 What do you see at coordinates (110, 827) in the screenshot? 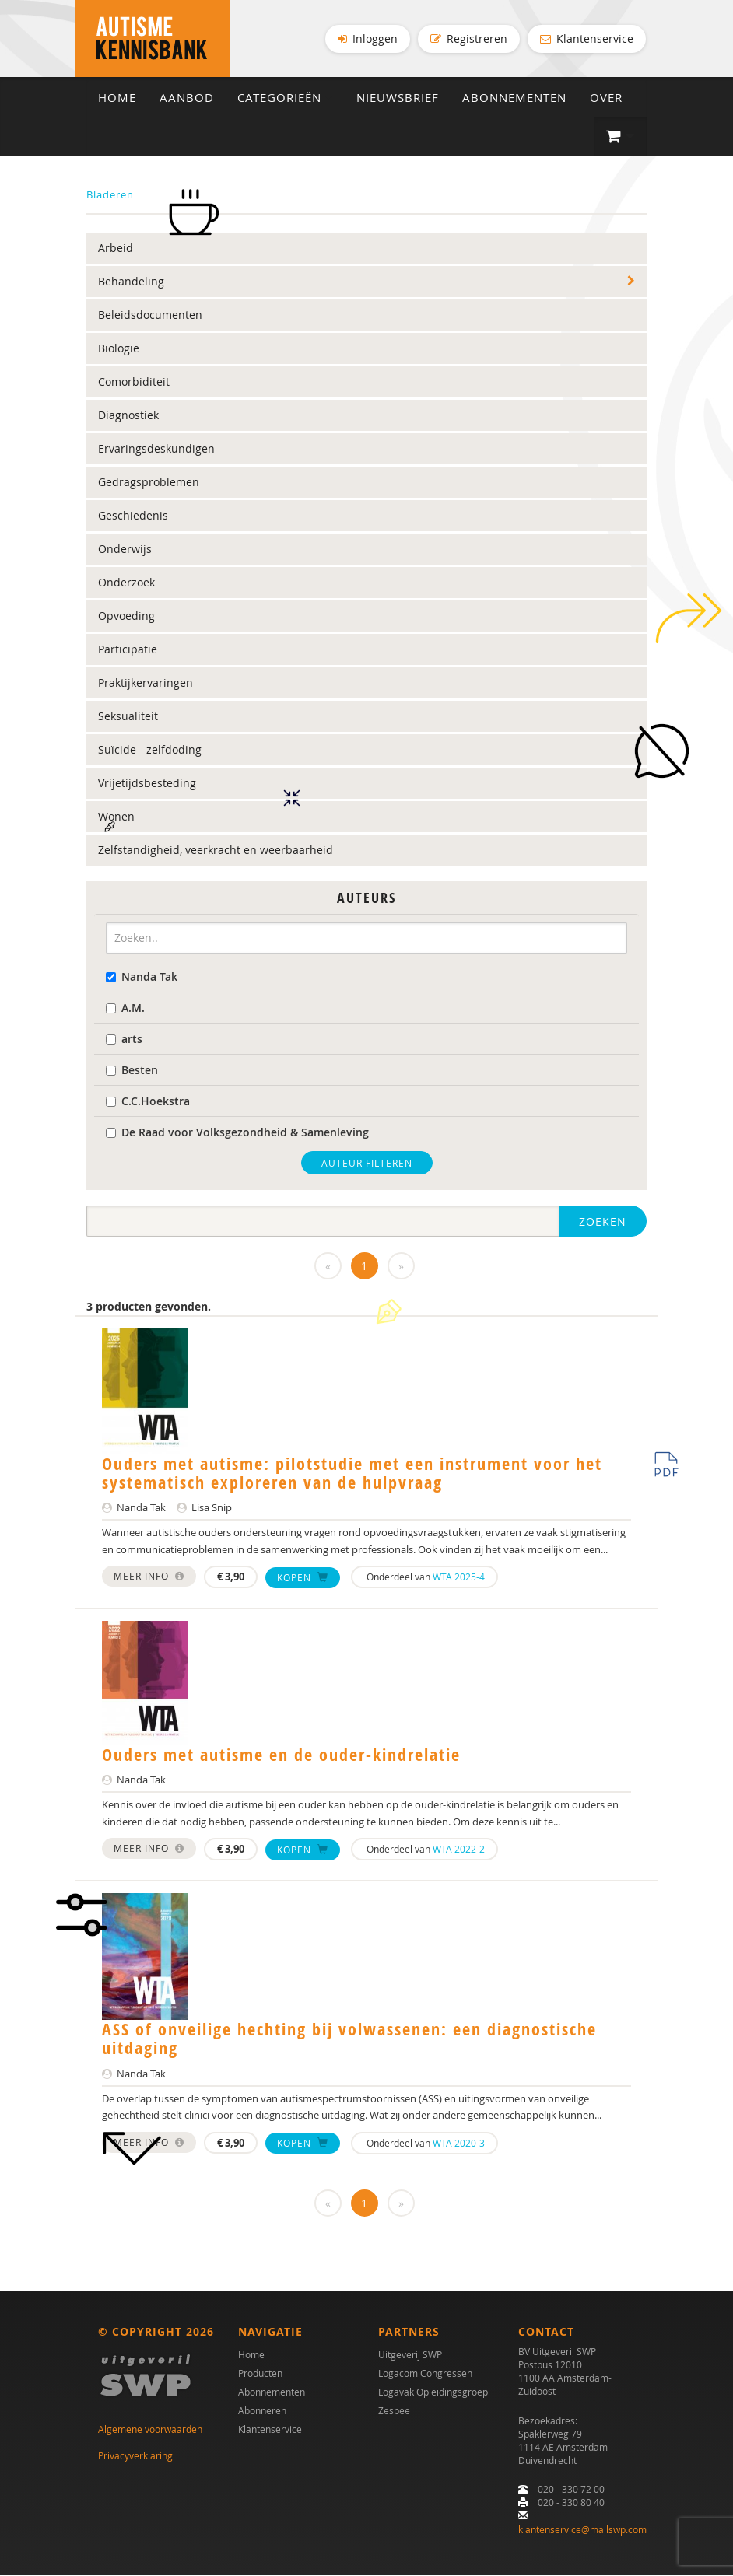
I see `sample a color from the canvas` at bounding box center [110, 827].